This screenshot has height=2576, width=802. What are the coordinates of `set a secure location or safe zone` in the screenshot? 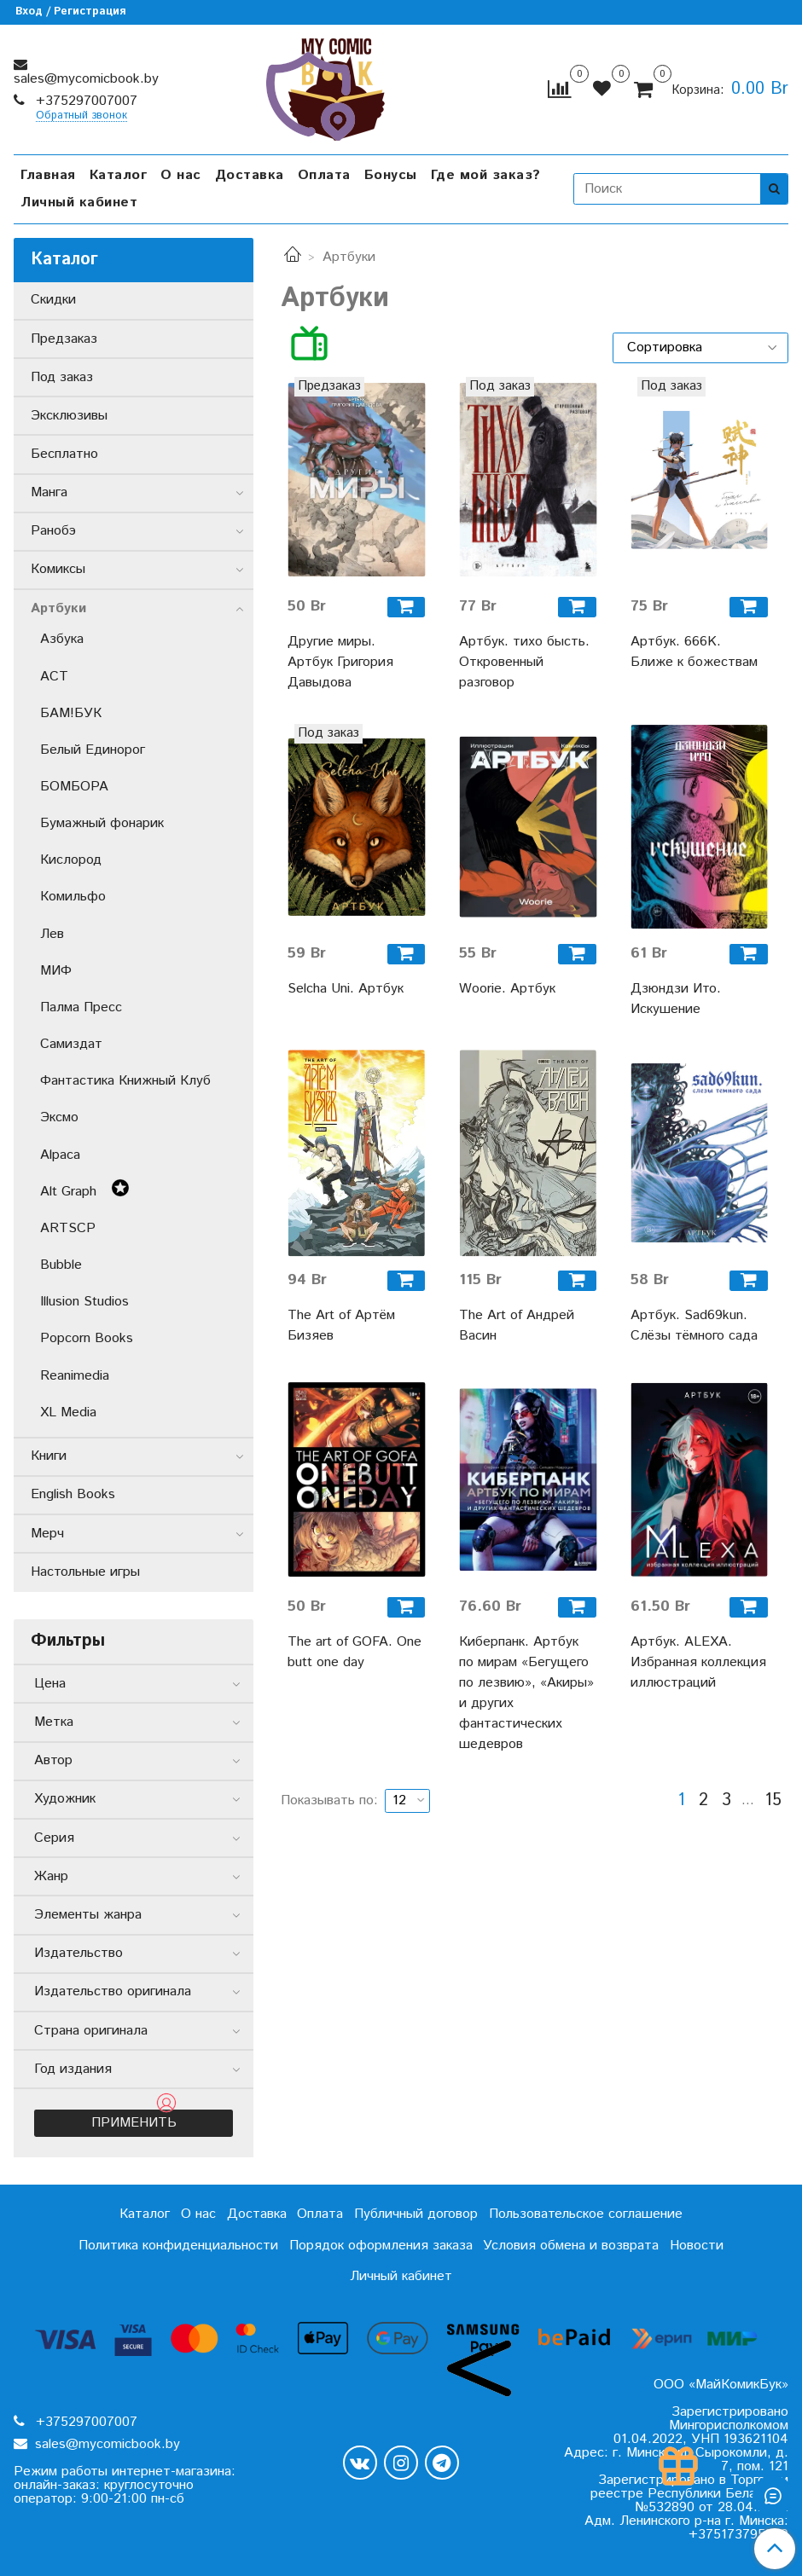 It's located at (308, 94).